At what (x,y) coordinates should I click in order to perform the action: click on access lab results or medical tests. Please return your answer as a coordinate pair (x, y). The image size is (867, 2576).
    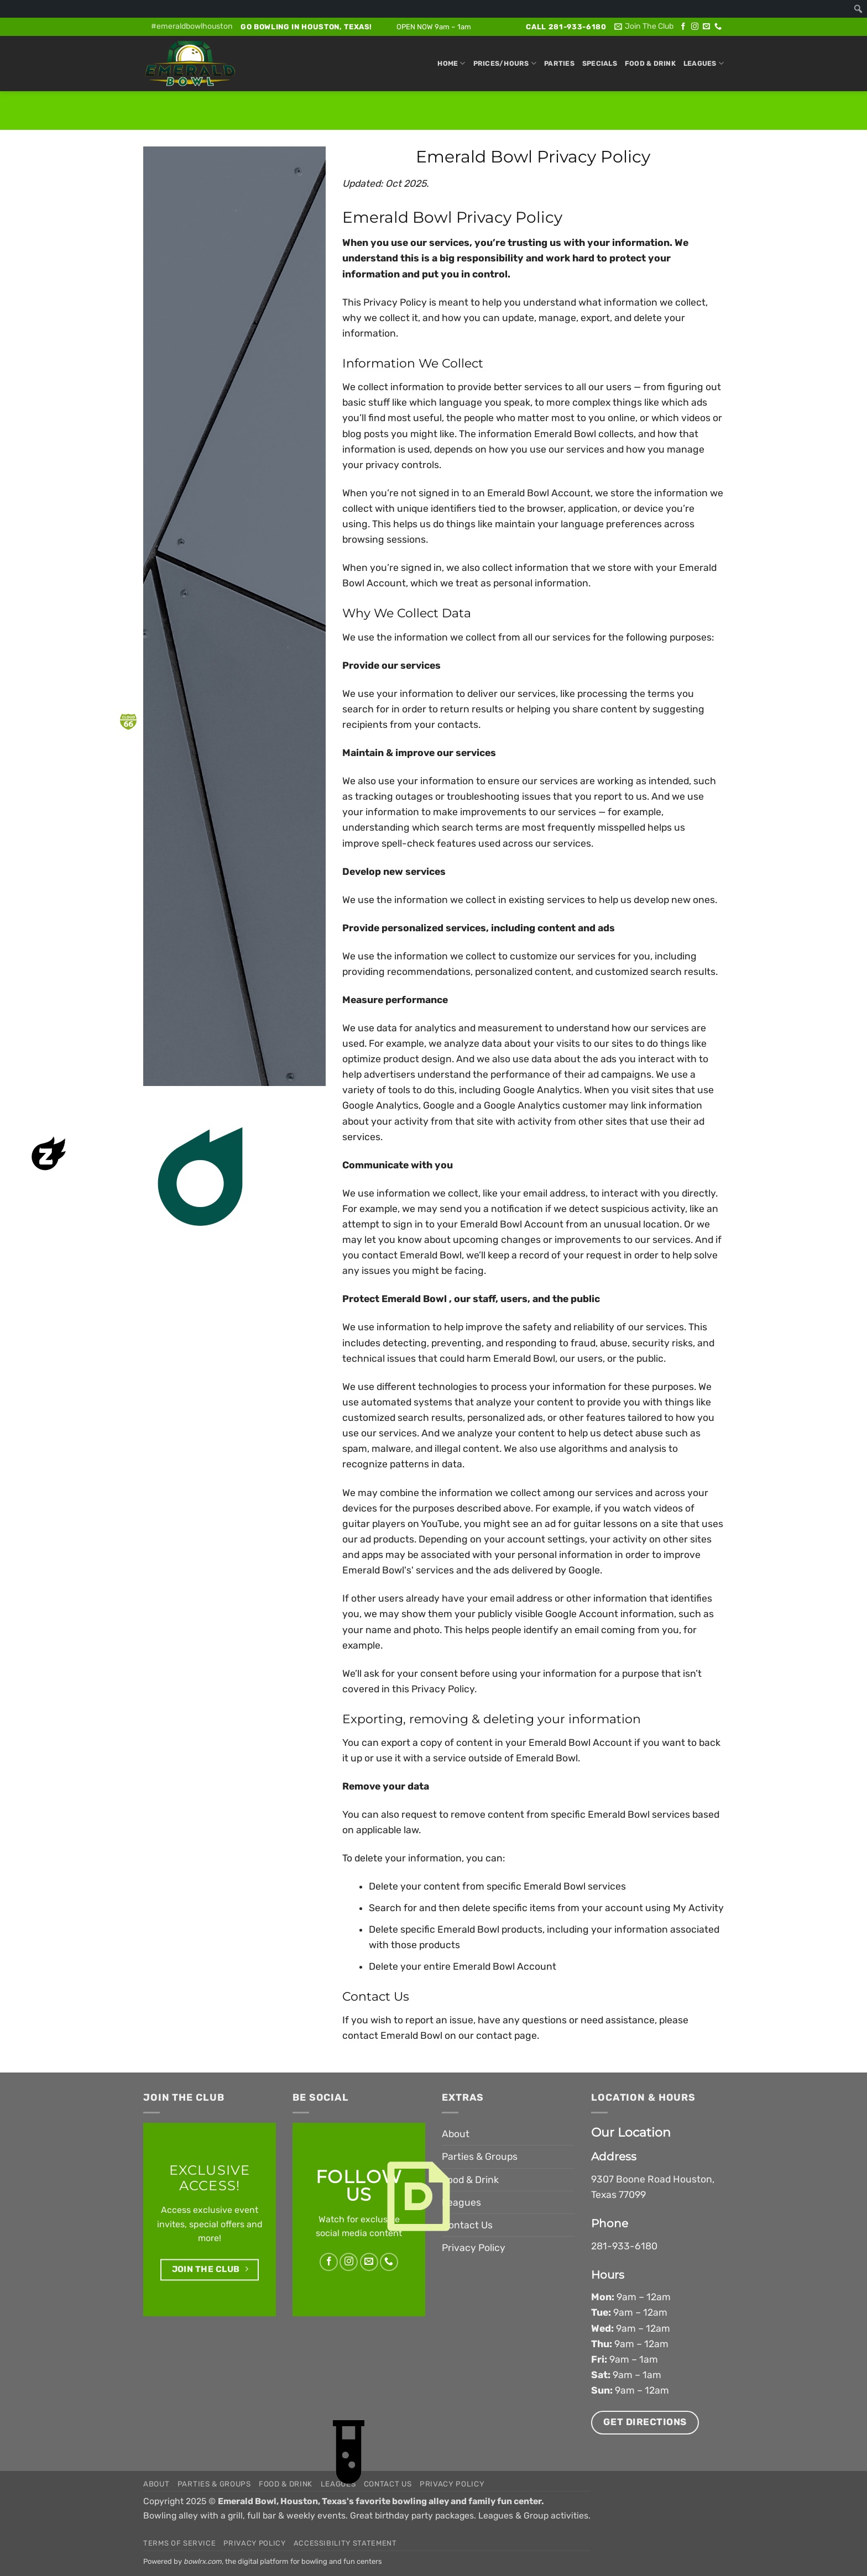
    Looking at the image, I should click on (348, 2452).